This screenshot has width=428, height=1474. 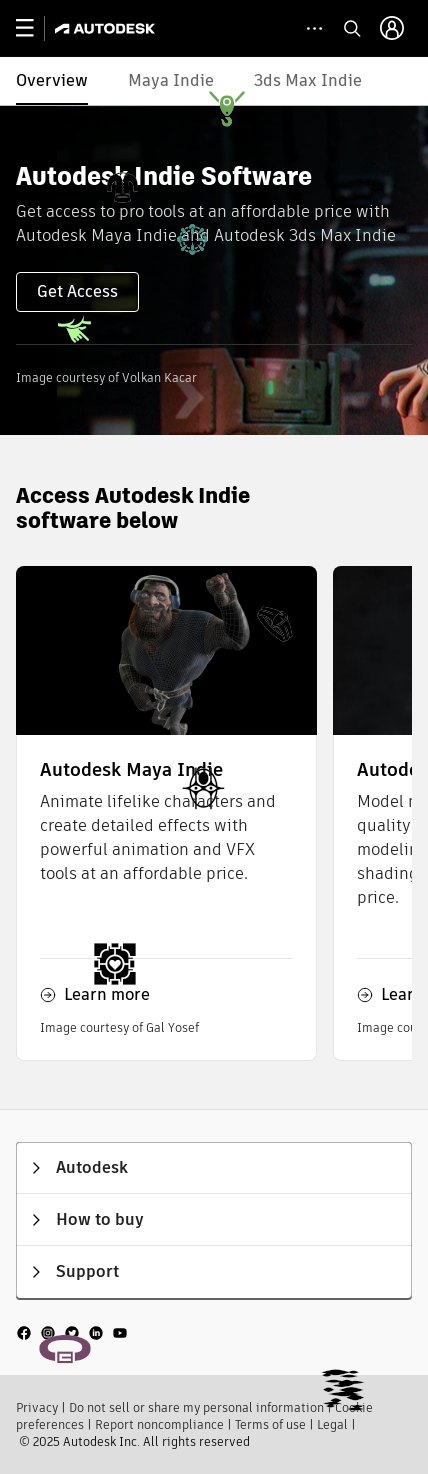 I want to click on equip a power ring item, so click(x=275, y=624).